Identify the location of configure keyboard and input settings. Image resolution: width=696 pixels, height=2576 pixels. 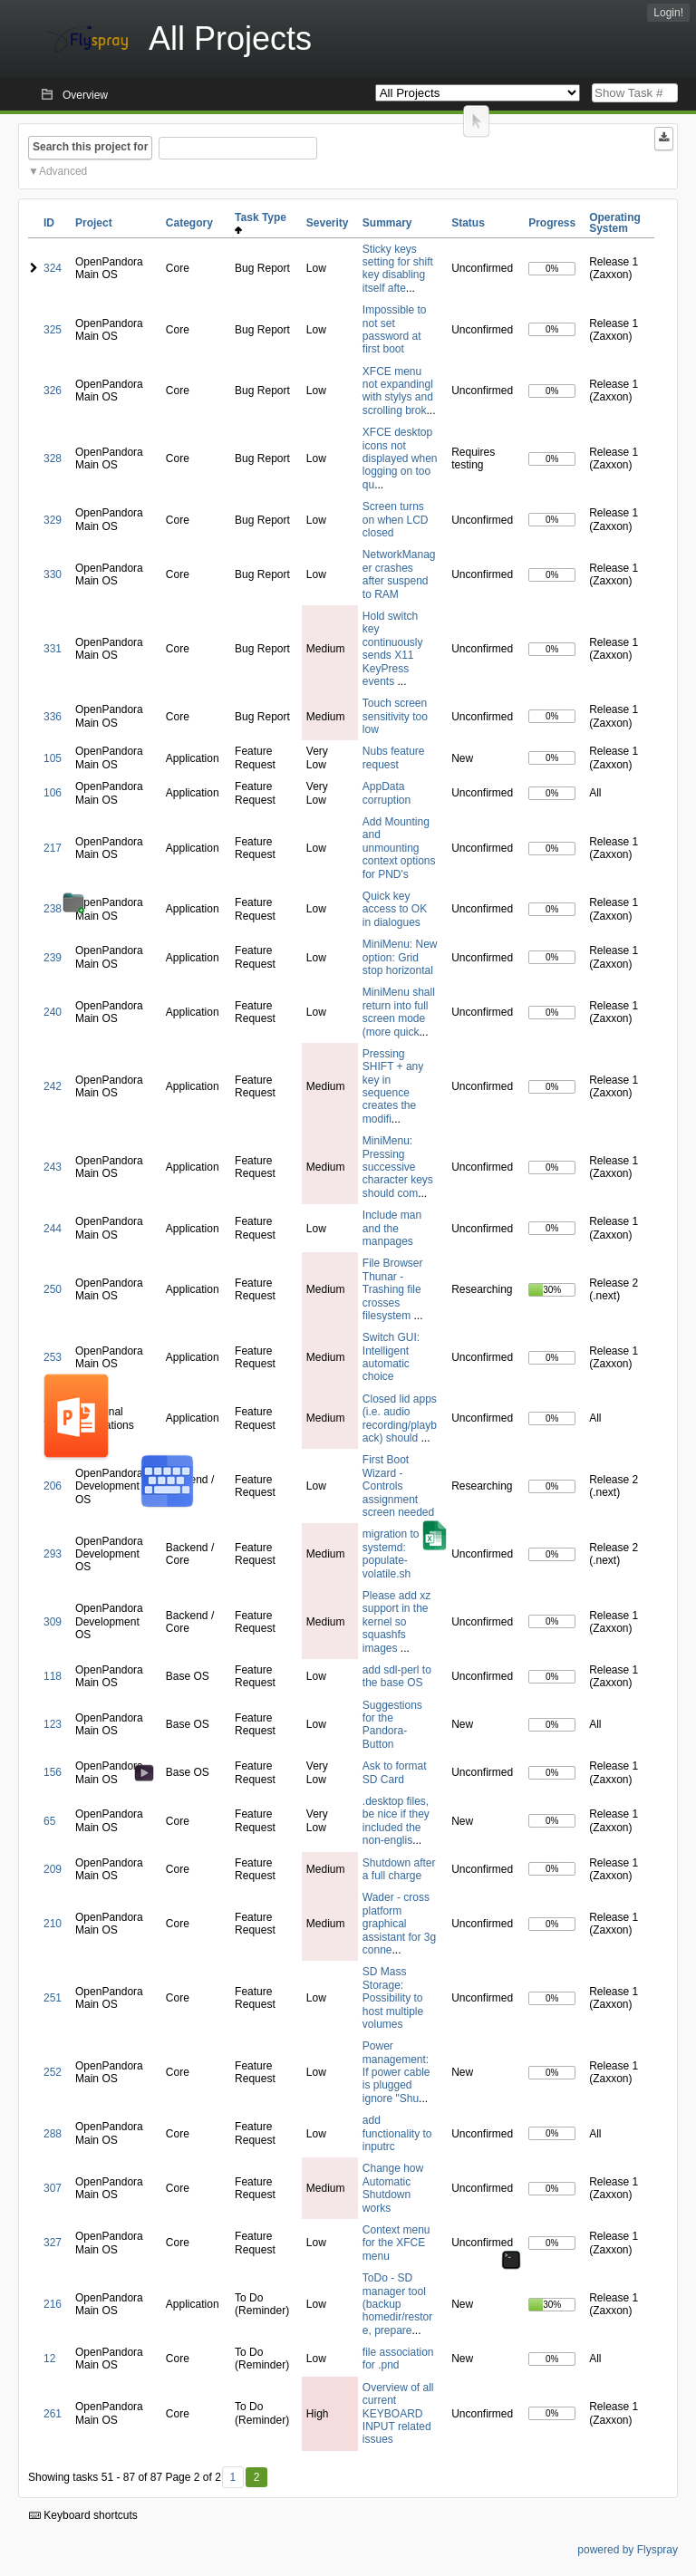
(167, 1481).